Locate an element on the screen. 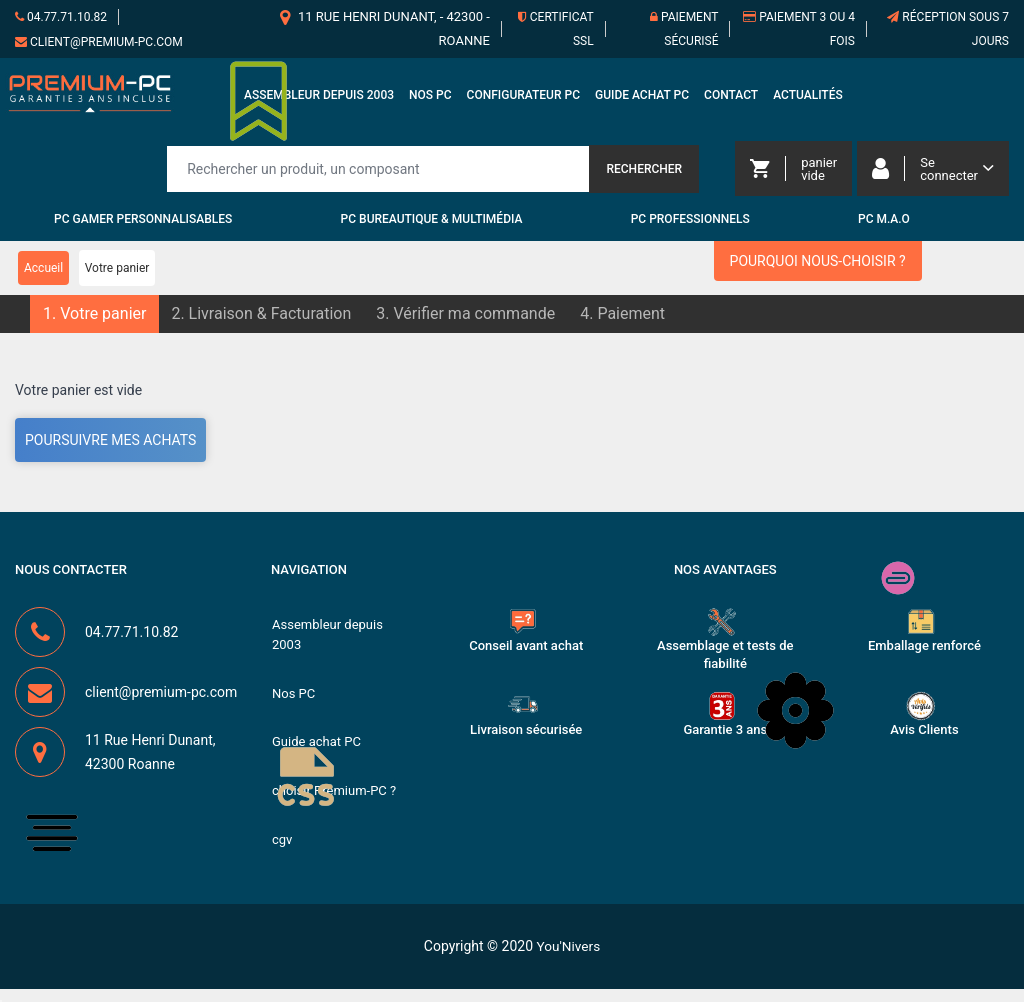 This screenshot has height=1002, width=1024. attach a file to your message is located at coordinates (898, 578).